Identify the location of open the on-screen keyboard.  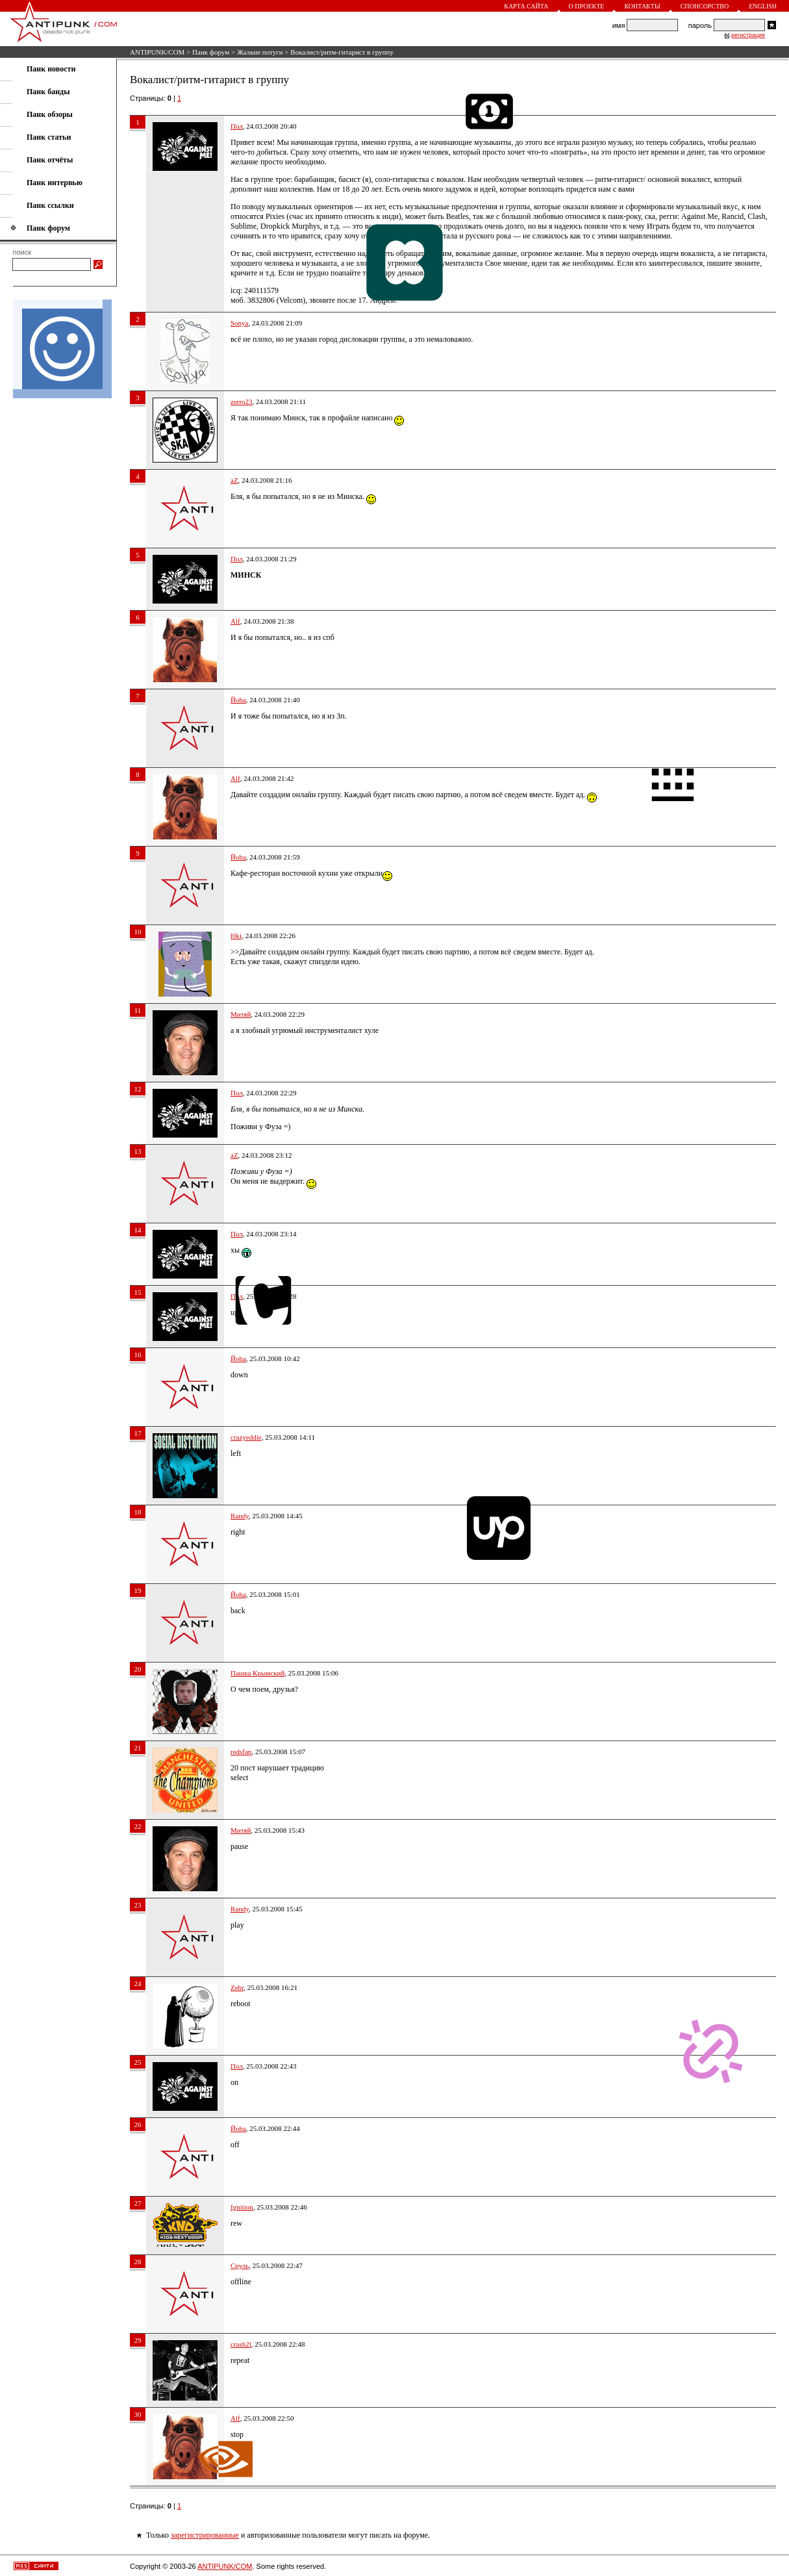
(673, 785).